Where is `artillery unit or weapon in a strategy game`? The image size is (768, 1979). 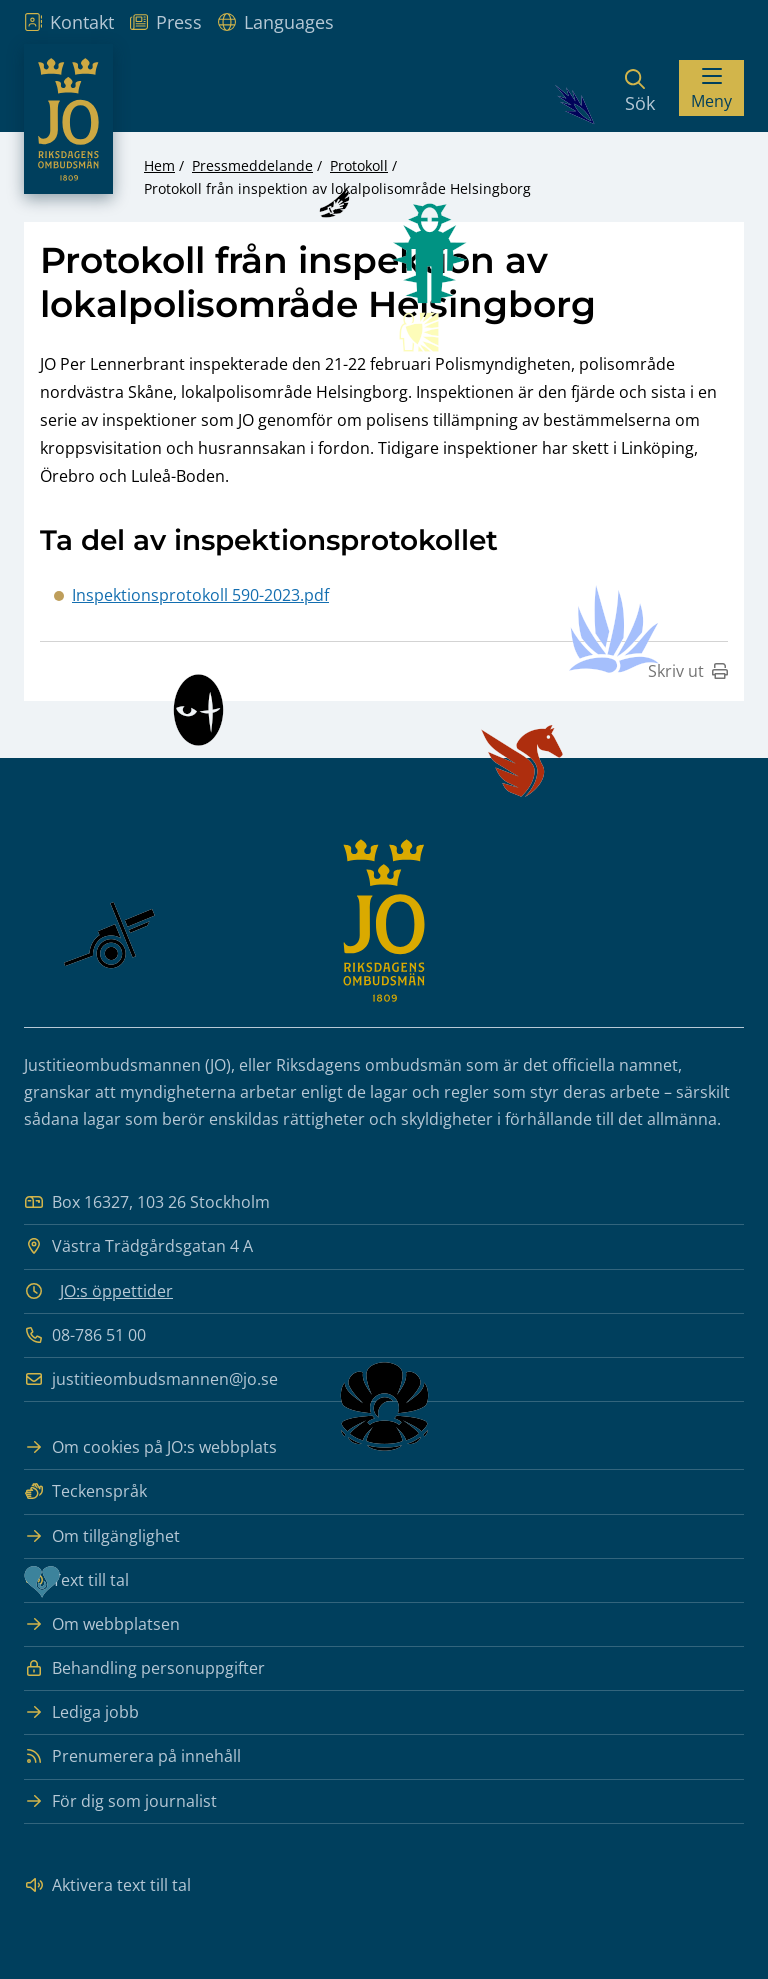 artillery unit or weapon in a strategy game is located at coordinates (111, 922).